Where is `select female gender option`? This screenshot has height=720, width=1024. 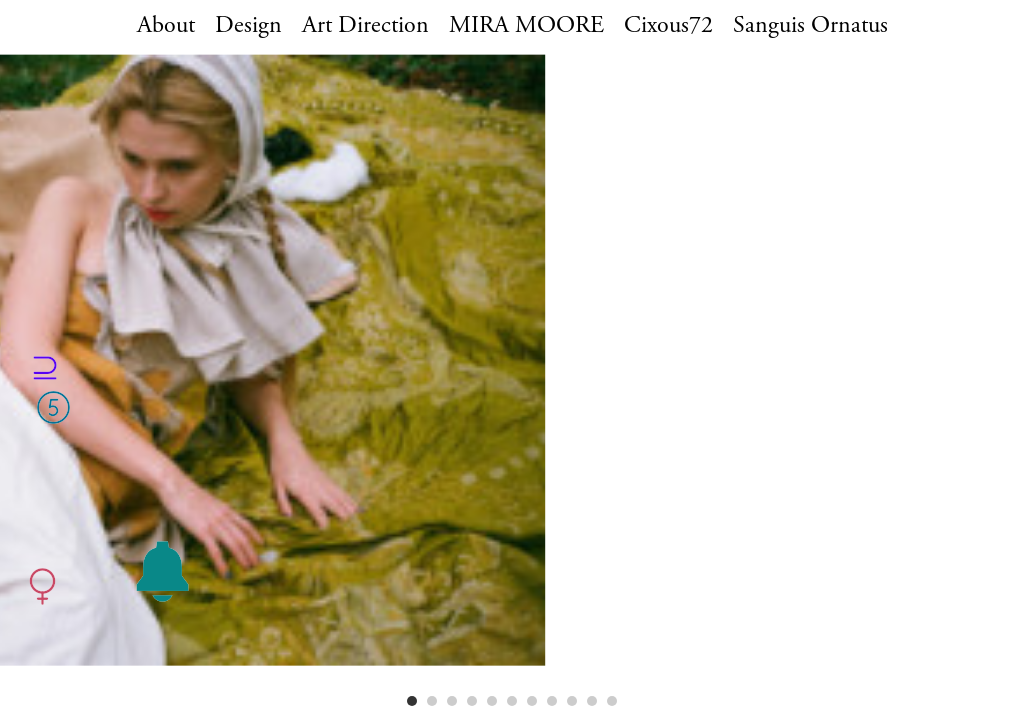 select female gender option is located at coordinates (42, 586).